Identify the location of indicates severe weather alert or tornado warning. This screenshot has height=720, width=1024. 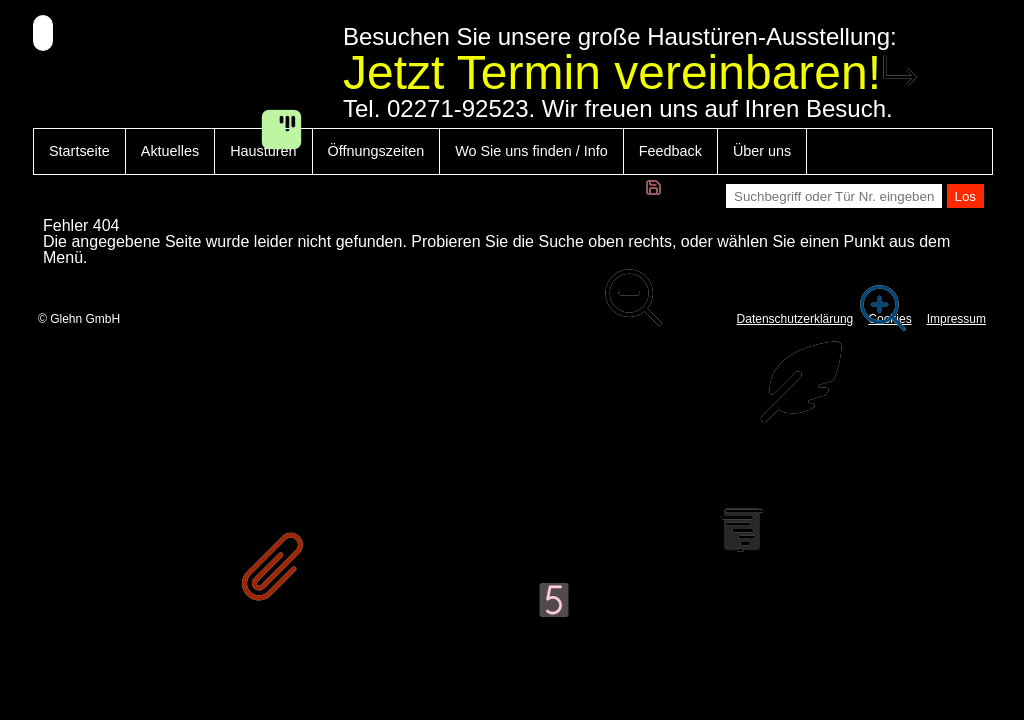
(742, 529).